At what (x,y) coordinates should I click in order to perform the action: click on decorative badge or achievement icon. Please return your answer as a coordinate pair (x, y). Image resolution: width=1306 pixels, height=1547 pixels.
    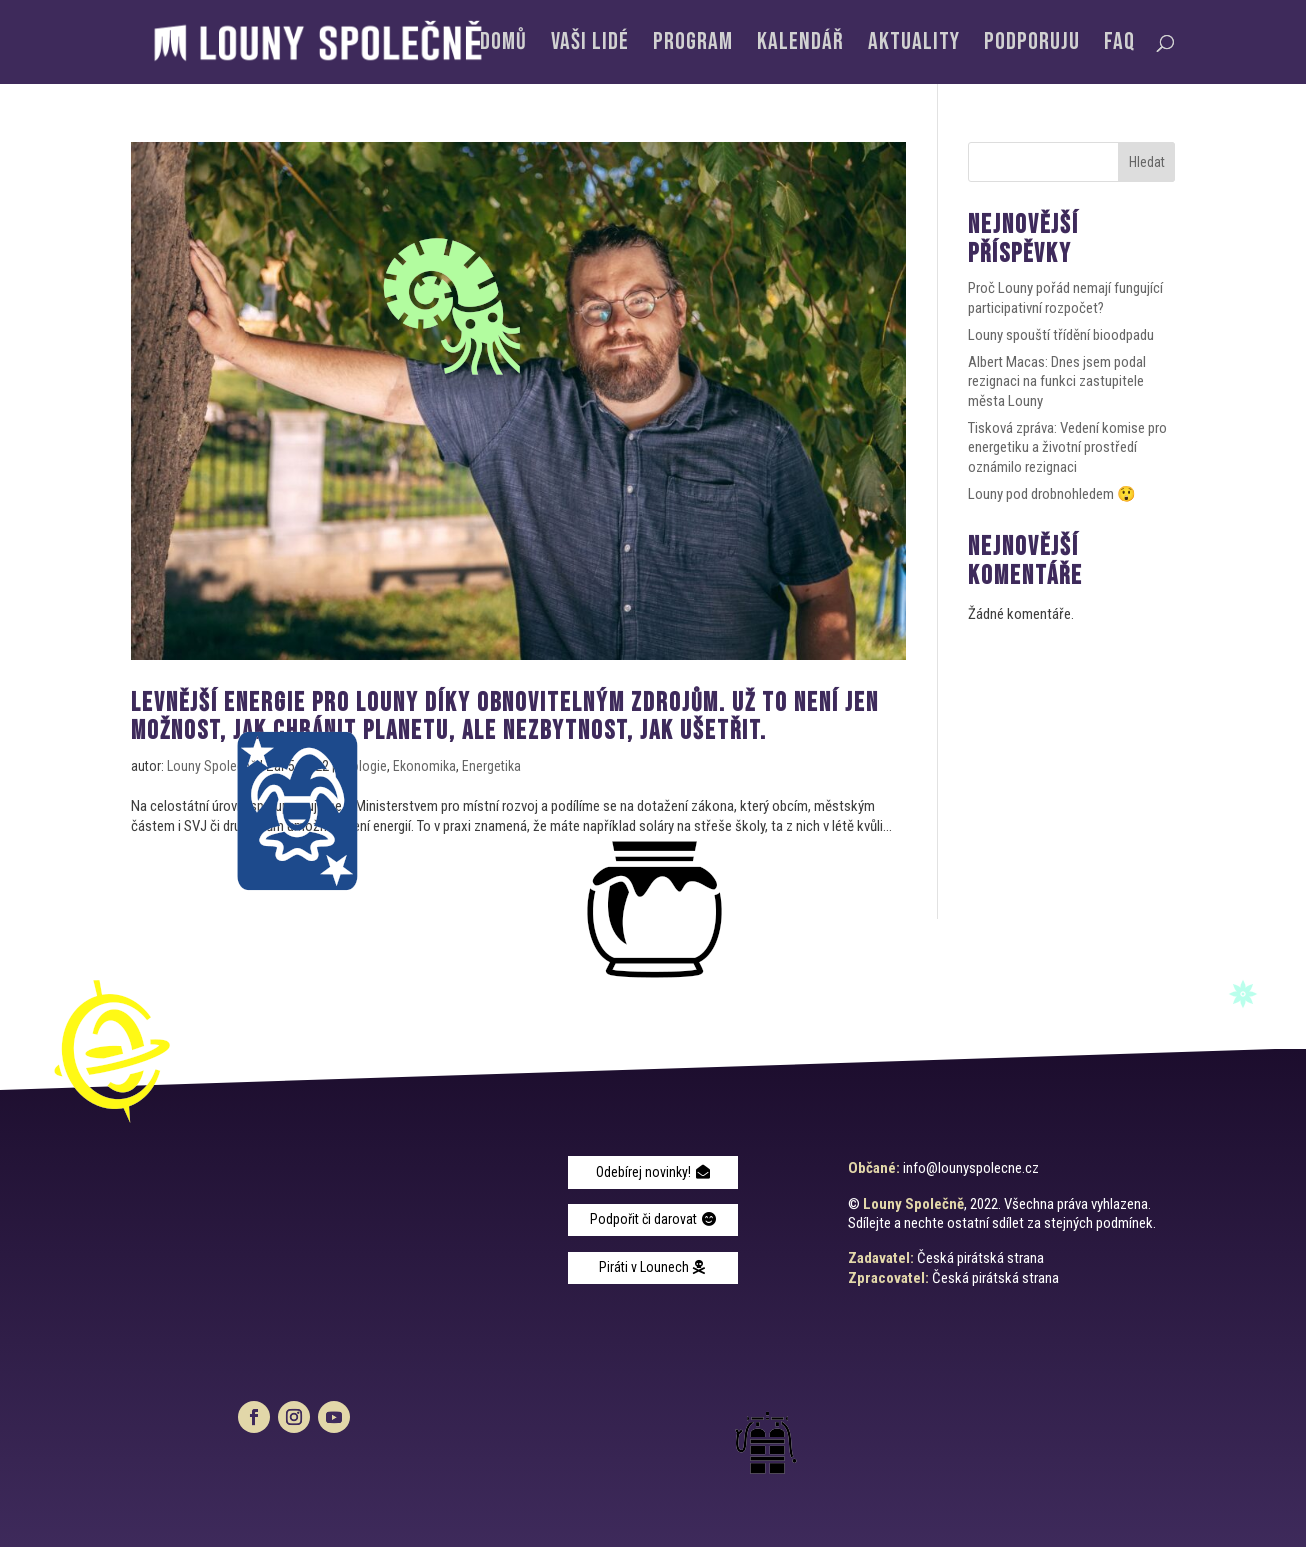
    Looking at the image, I should click on (1243, 994).